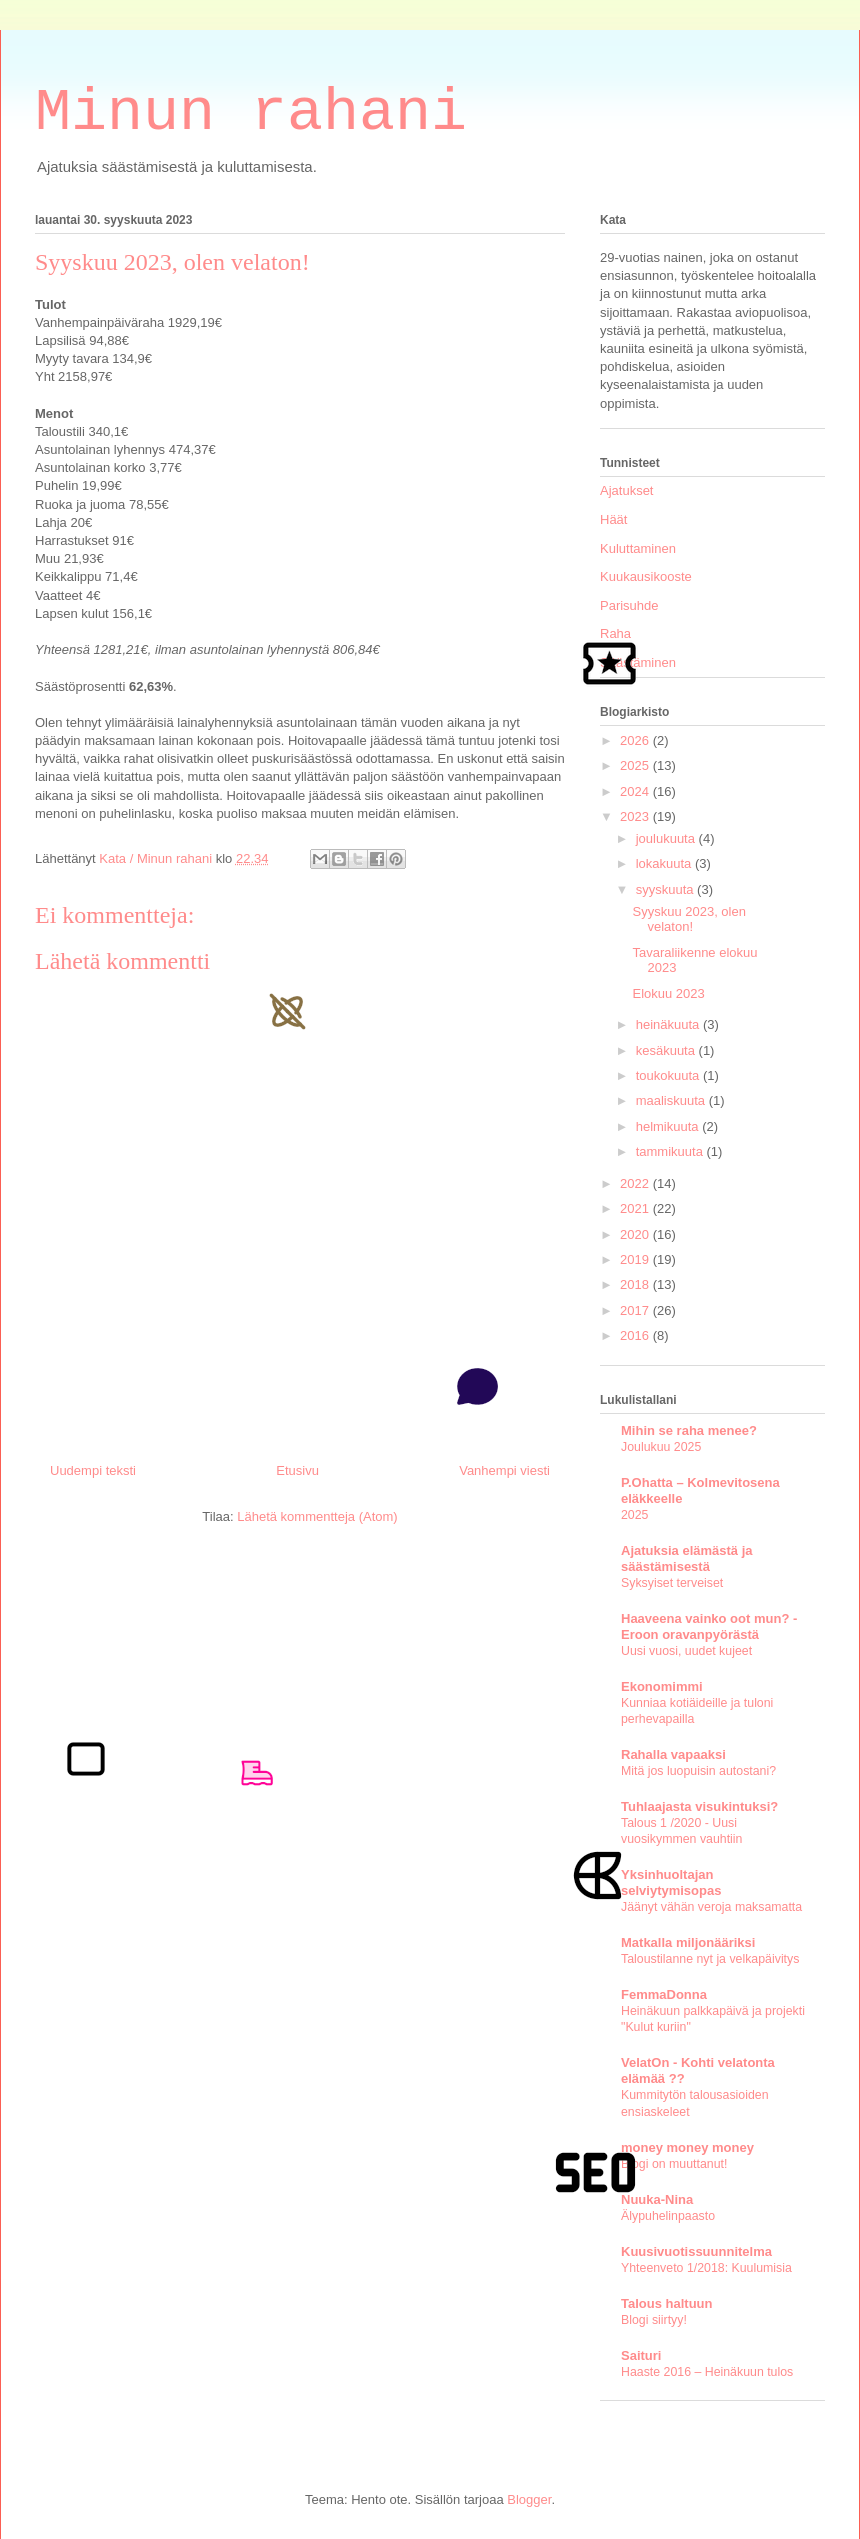  I want to click on disable atomic or molecular view, so click(287, 1011).